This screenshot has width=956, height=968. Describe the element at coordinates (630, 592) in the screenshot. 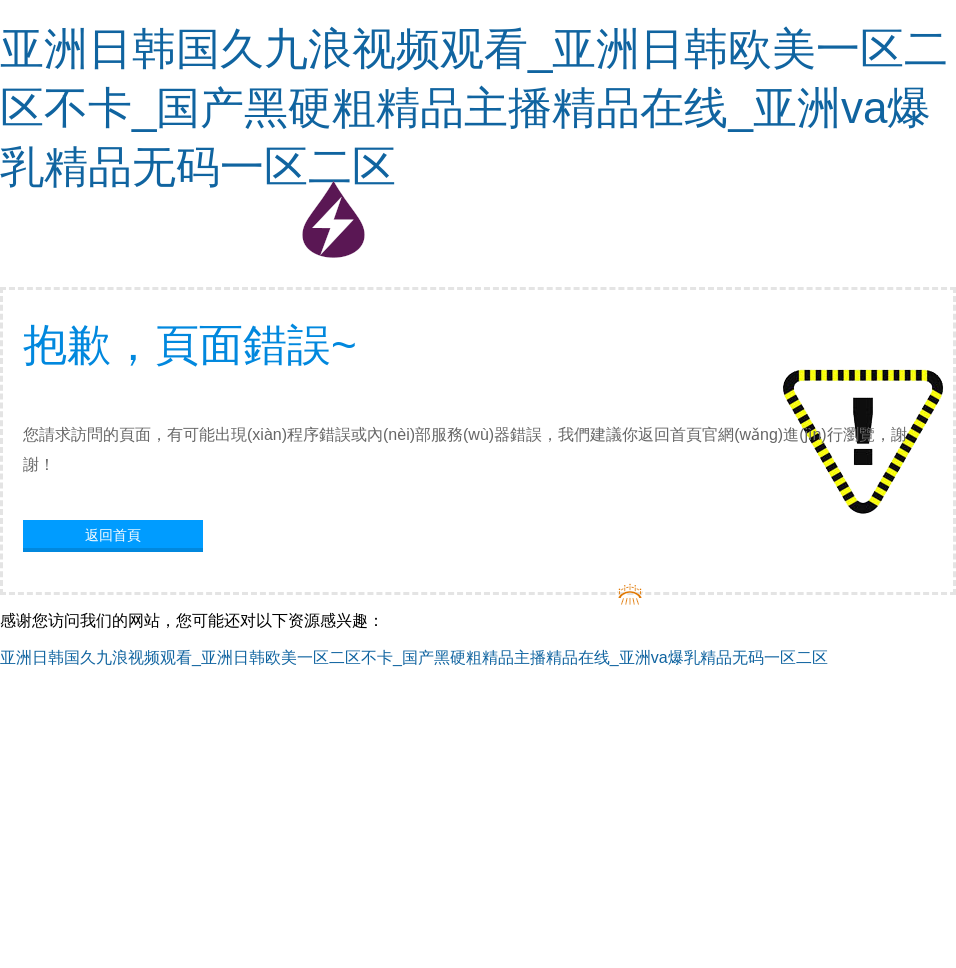

I see `access japanese garden or zen-themed content` at that location.